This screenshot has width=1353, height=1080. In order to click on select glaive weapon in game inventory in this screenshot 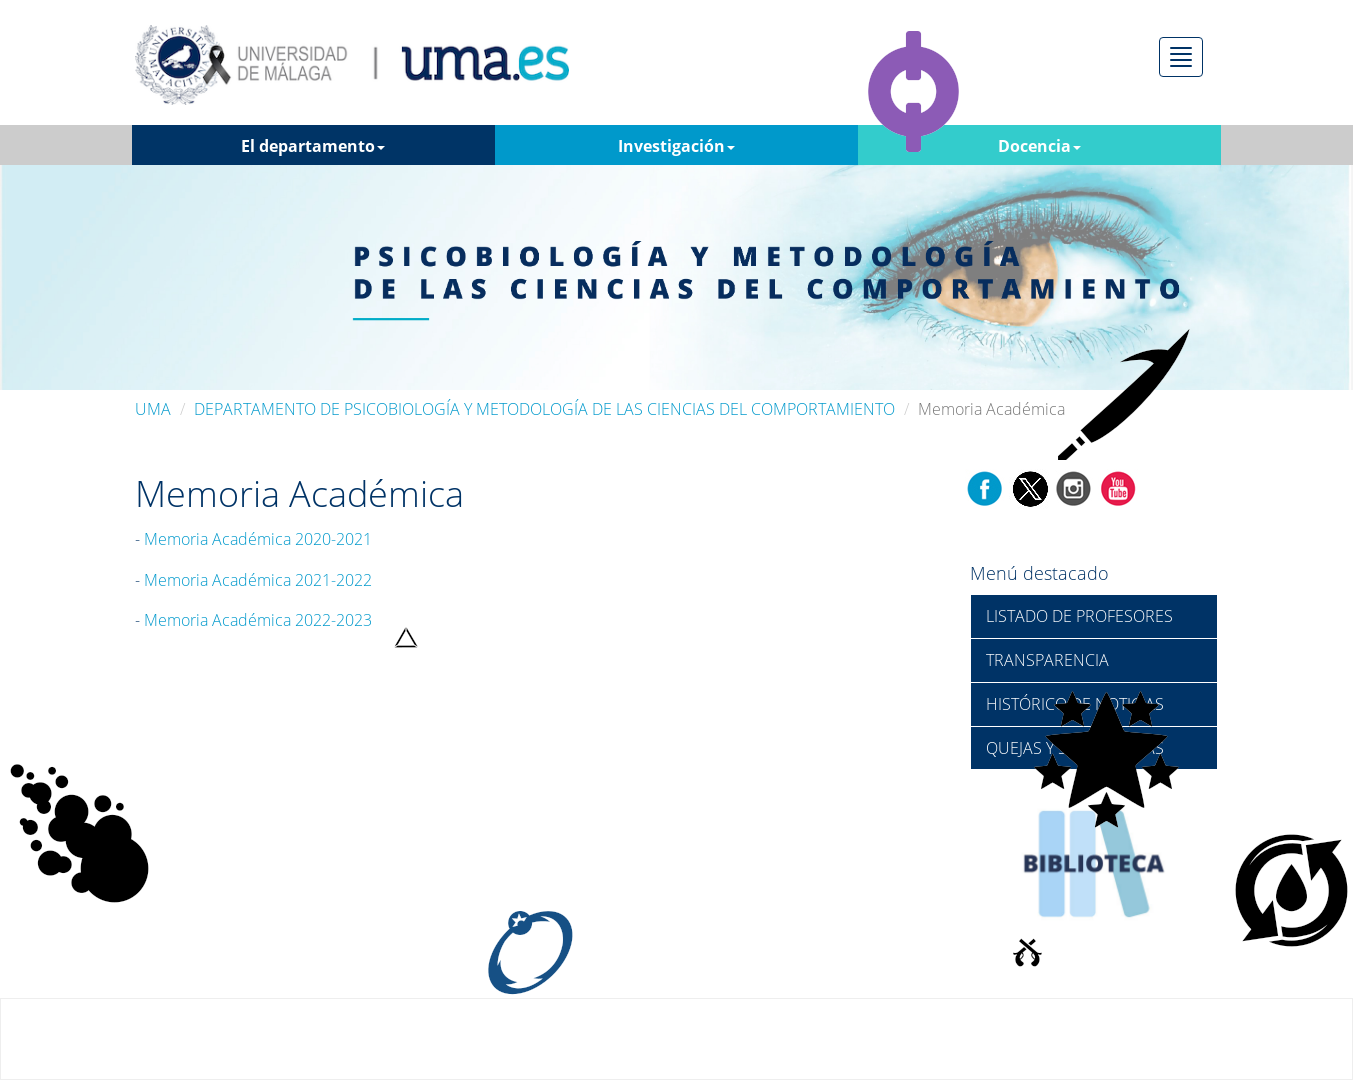, I will do `click(1124, 393)`.